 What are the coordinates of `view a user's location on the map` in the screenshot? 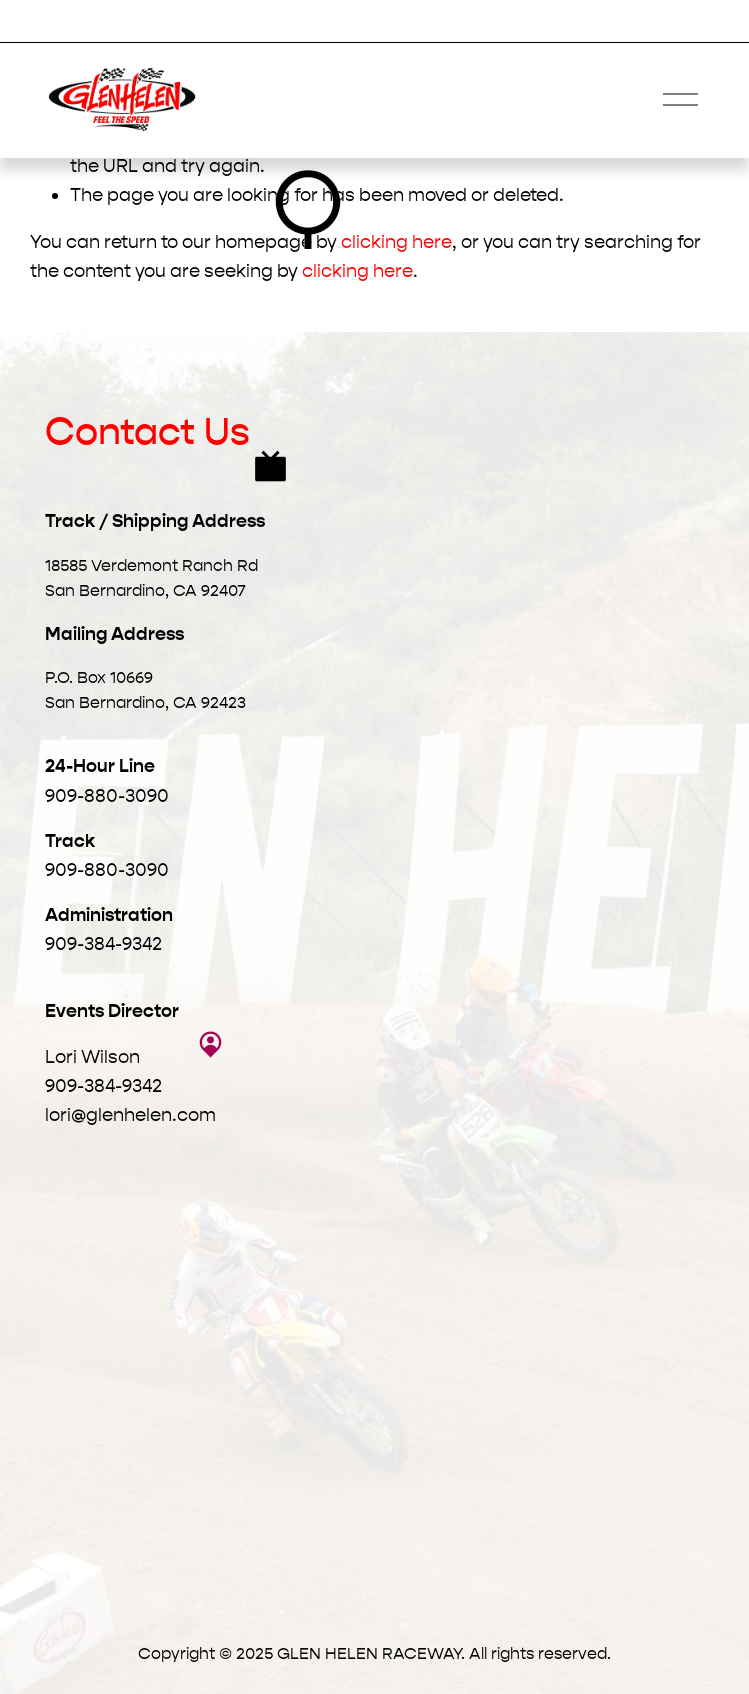 It's located at (210, 1043).